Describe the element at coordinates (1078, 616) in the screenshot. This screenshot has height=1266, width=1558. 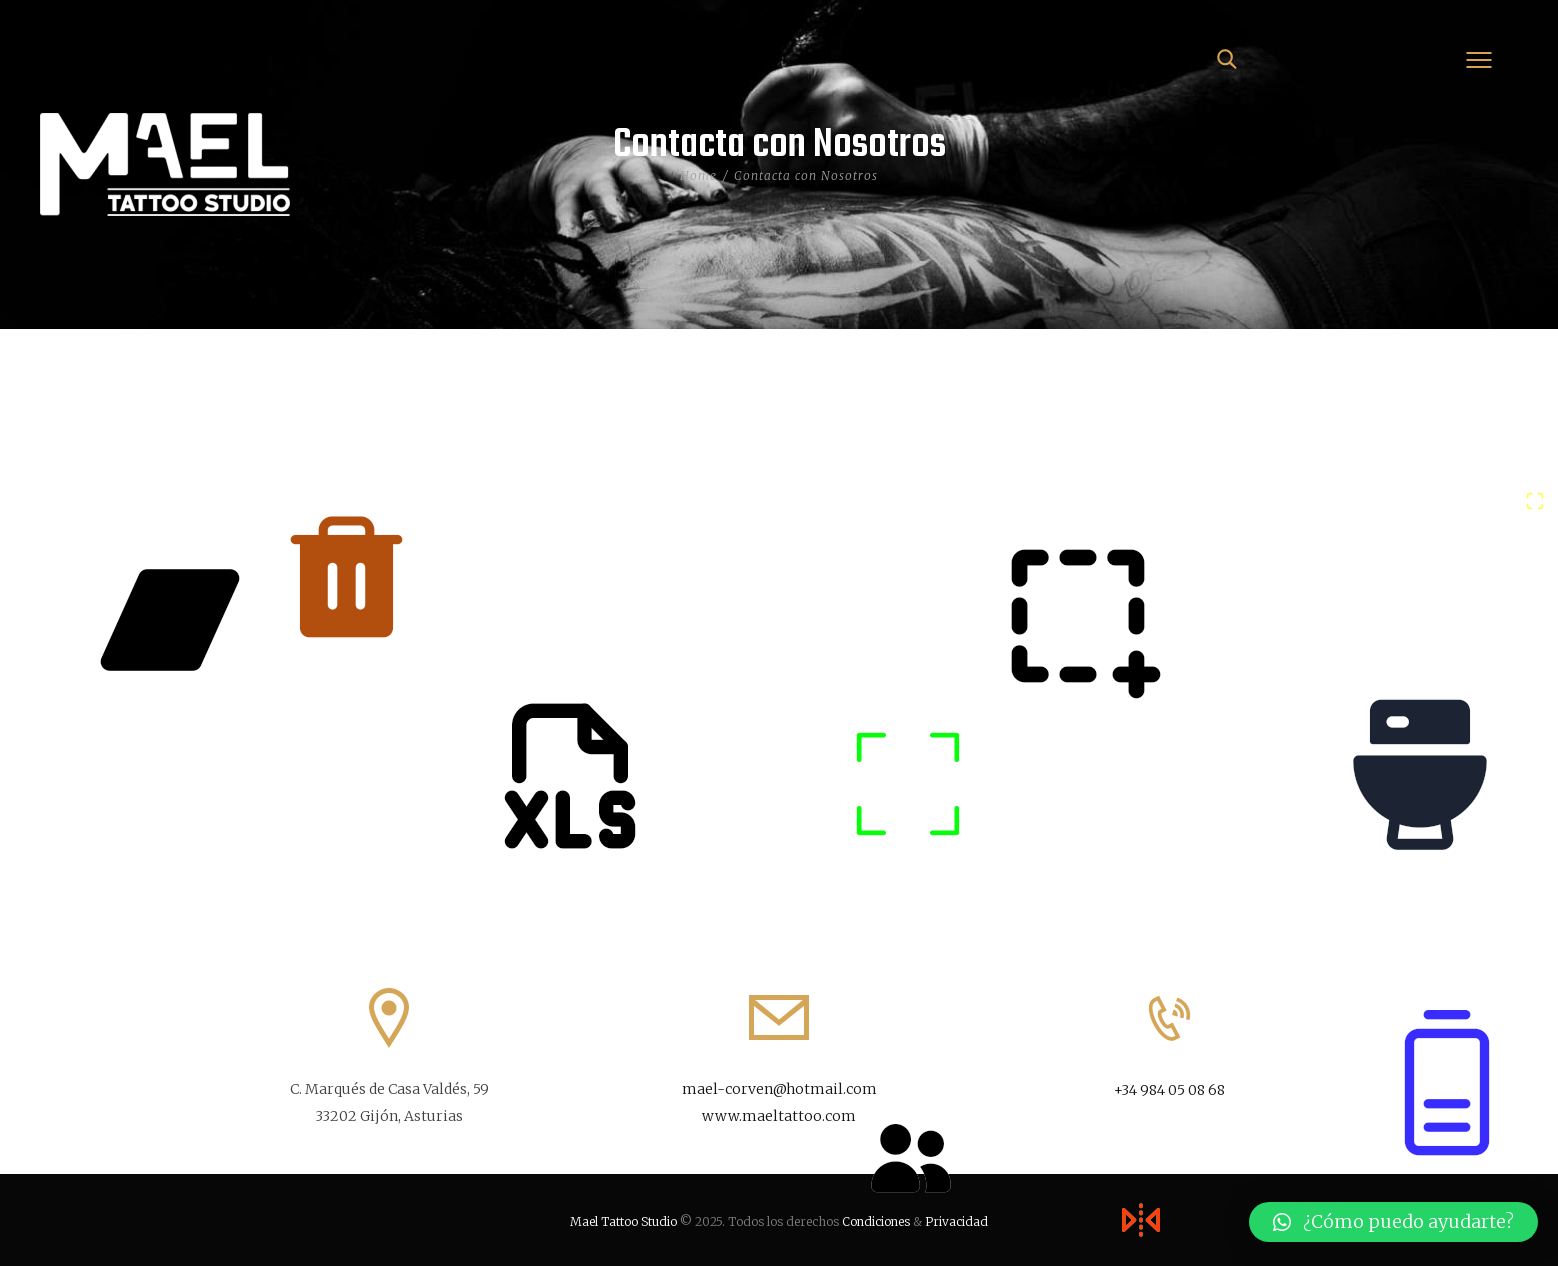
I see `add to current selection` at that location.